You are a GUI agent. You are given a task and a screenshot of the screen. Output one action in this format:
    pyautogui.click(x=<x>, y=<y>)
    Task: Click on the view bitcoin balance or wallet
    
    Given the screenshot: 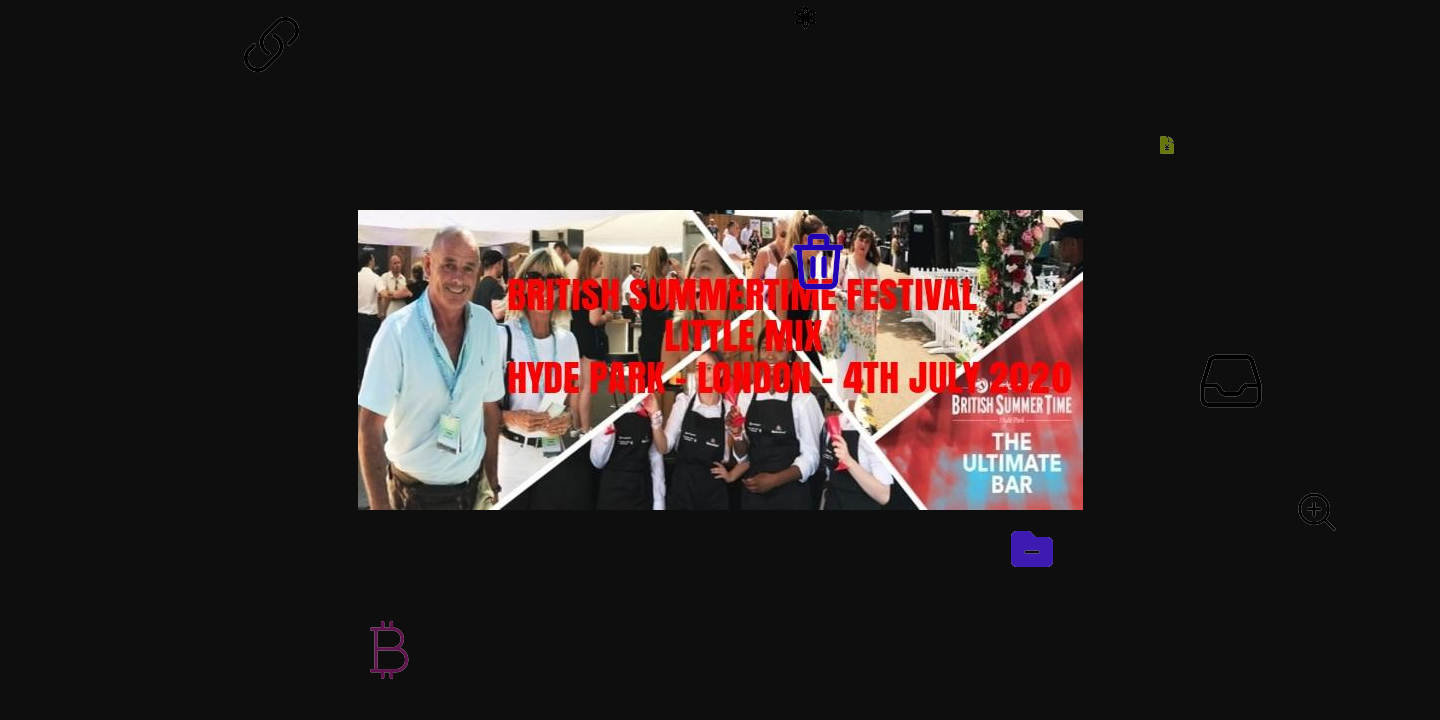 What is the action you would take?
    pyautogui.click(x=387, y=651)
    